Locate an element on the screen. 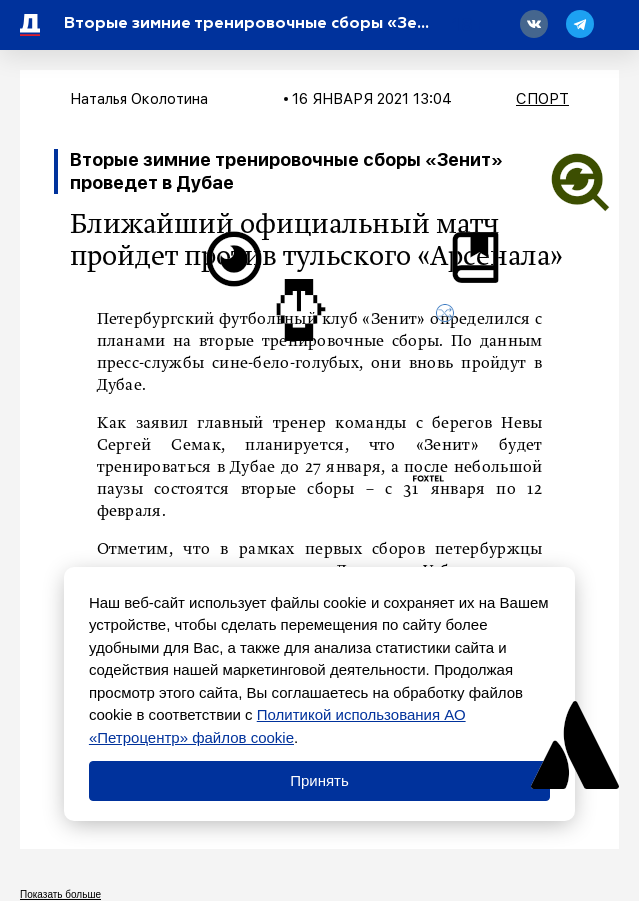 The height and width of the screenshot is (901, 639). view bookmarked items is located at coordinates (475, 257).